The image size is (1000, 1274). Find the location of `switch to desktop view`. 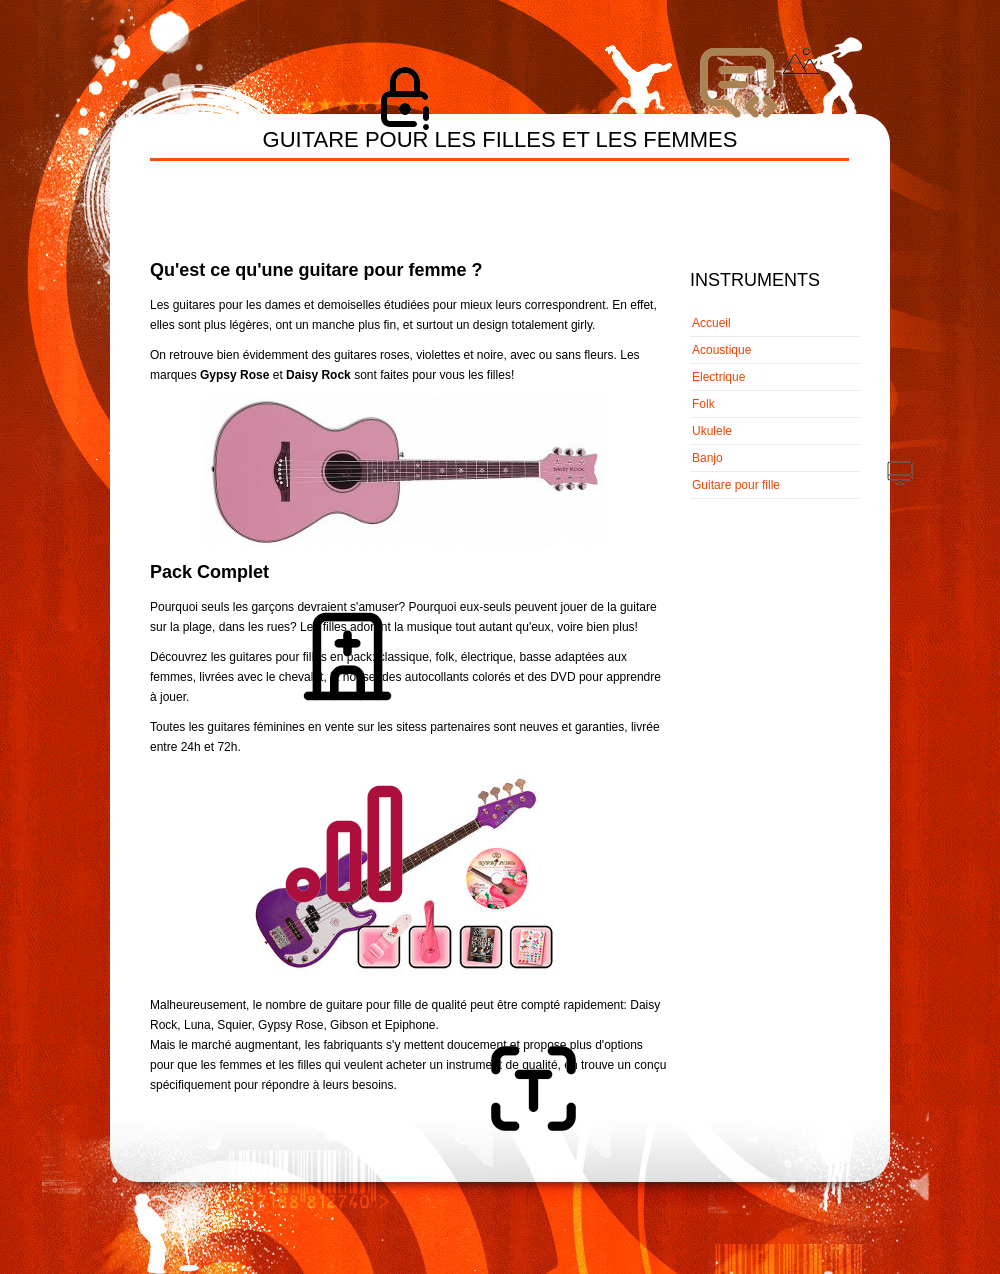

switch to desktop view is located at coordinates (900, 472).